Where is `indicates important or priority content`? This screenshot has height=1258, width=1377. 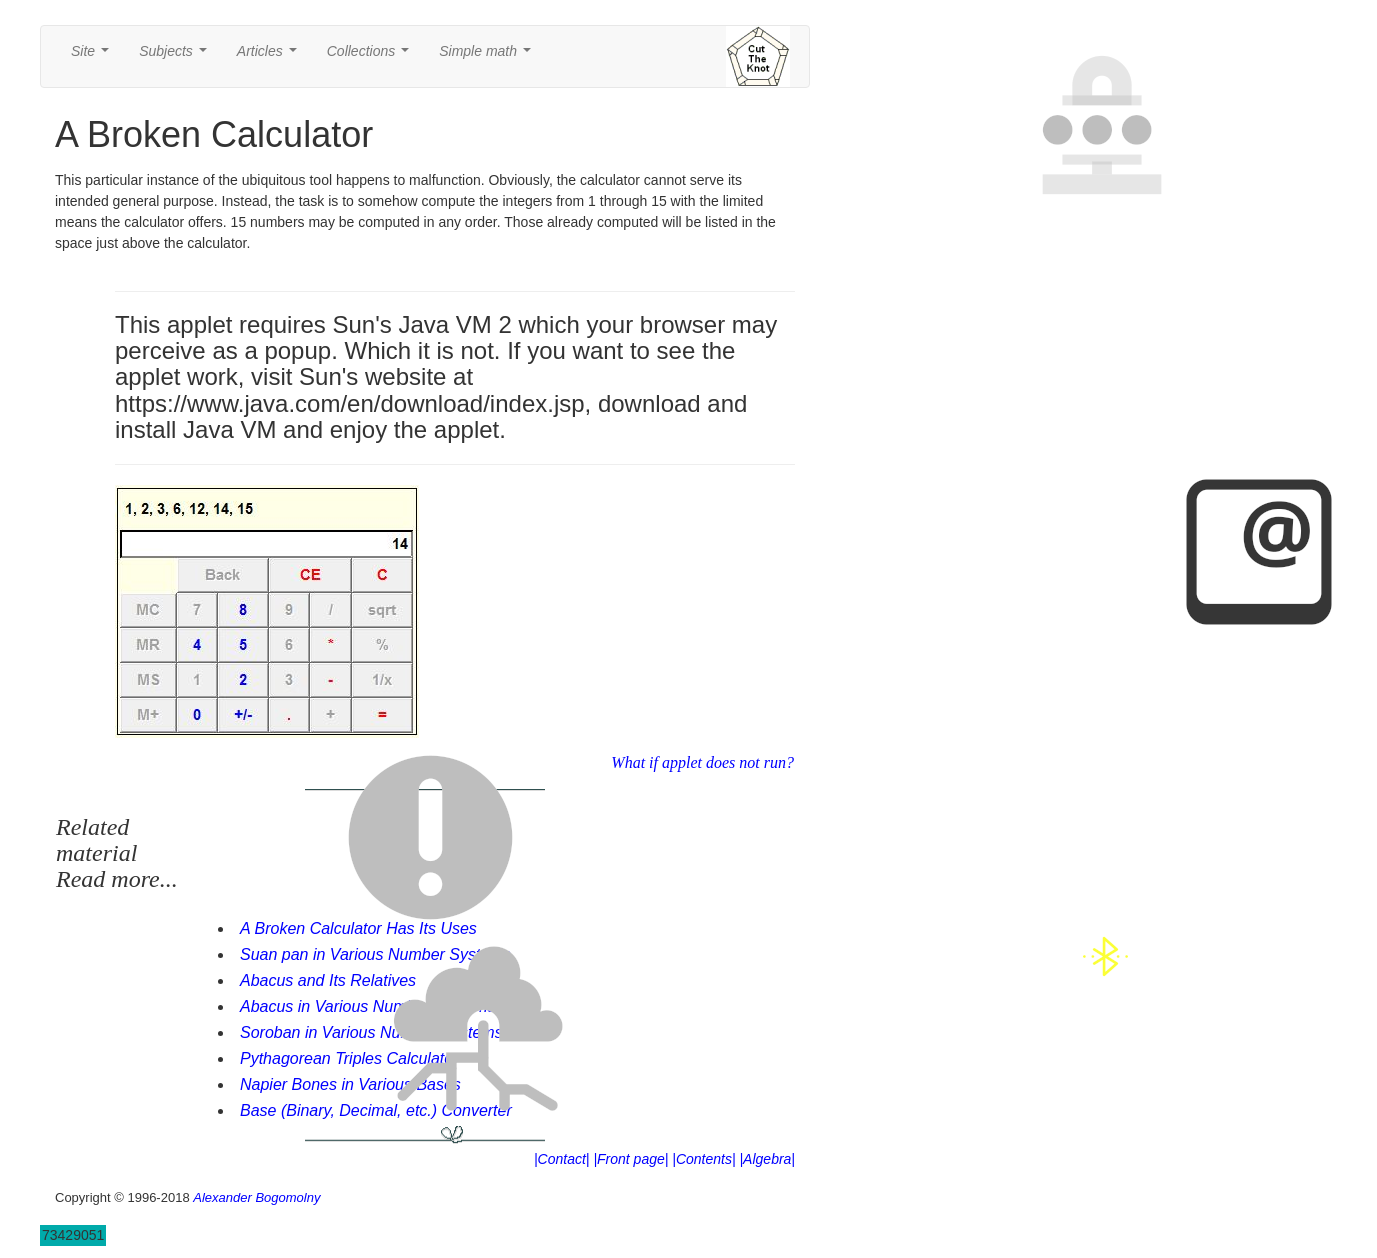 indicates important or priority content is located at coordinates (430, 837).